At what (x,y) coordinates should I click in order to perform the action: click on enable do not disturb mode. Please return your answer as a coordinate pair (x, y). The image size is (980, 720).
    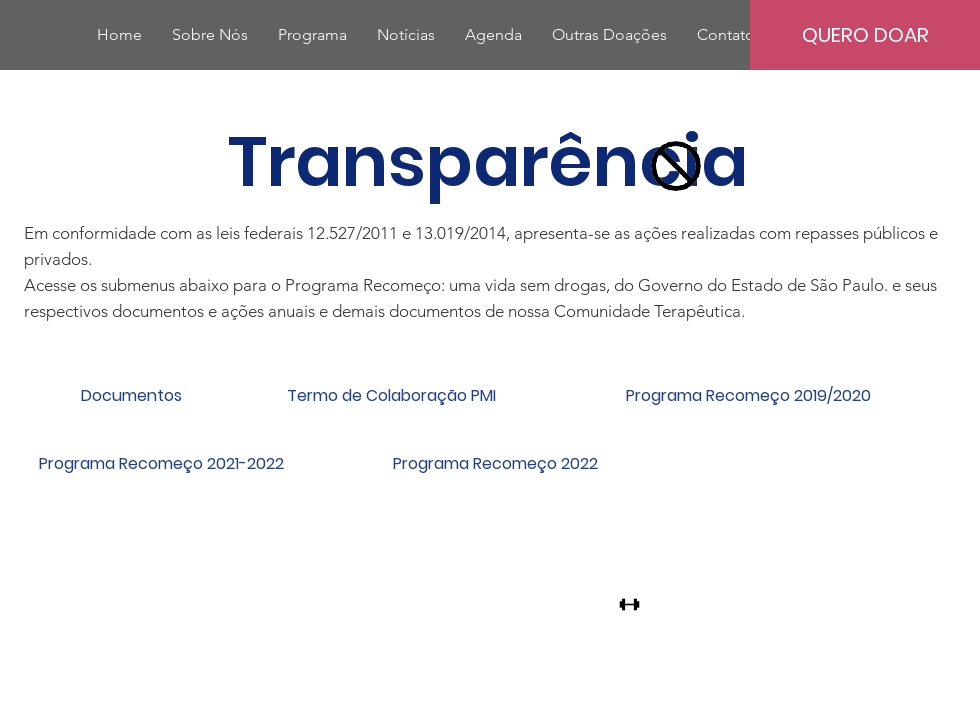
    Looking at the image, I should click on (676, 166).